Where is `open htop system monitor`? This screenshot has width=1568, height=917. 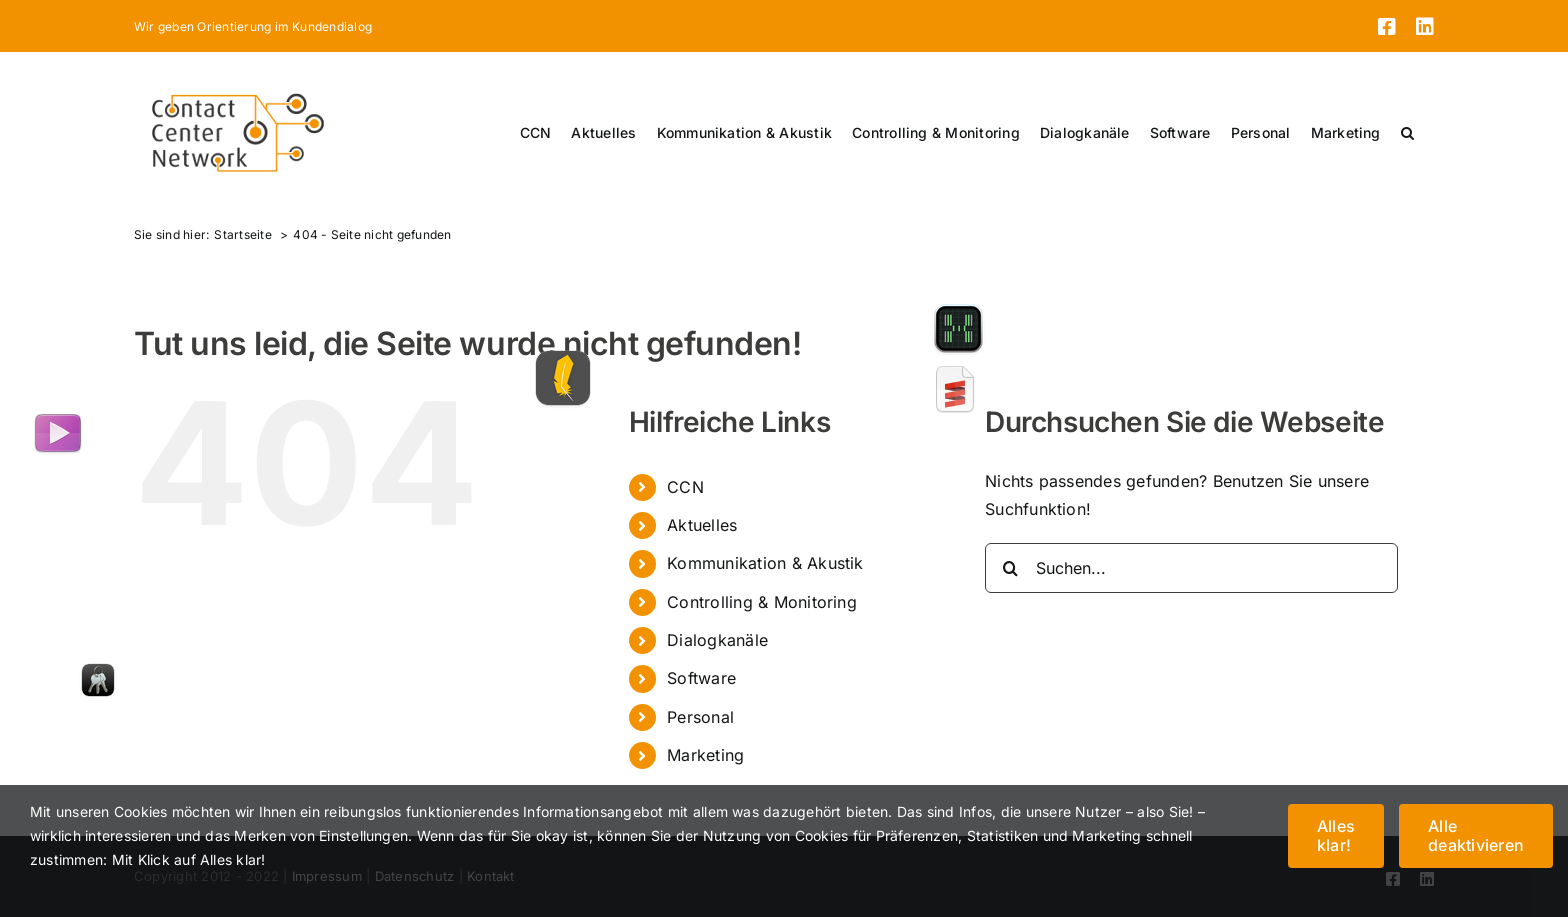 open htop system monitor is located at coordinates (958, 328).